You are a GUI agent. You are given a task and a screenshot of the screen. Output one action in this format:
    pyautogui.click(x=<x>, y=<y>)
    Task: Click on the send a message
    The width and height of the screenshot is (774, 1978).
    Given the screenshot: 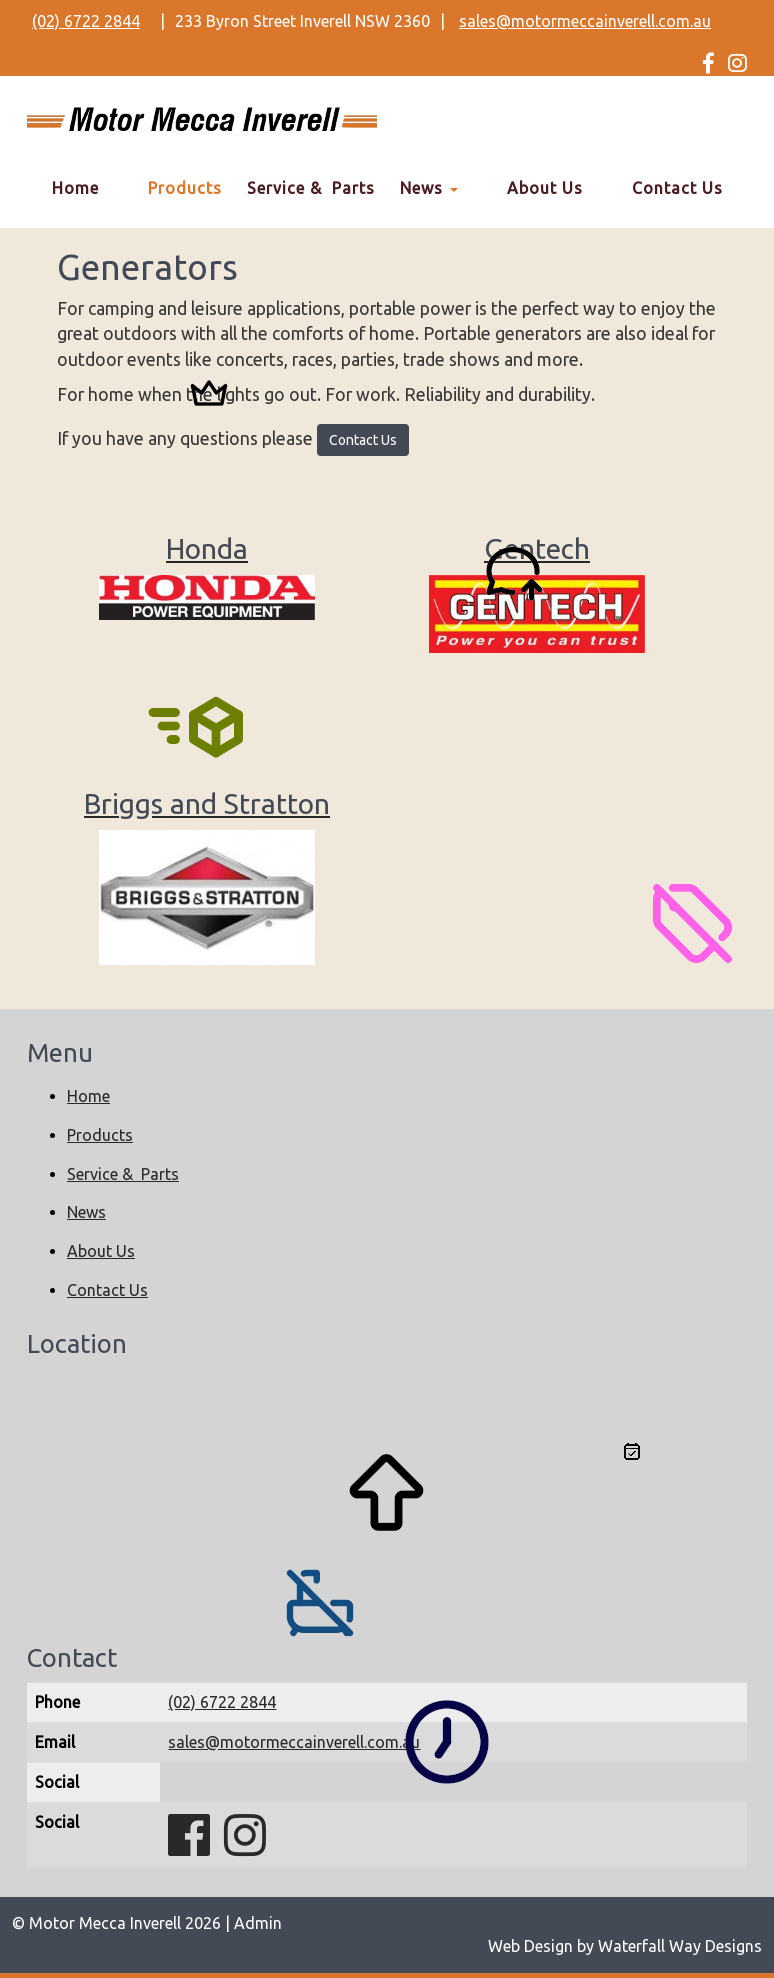 What is the action you would take?
    pyautogui.click(x=513, y=571)
    